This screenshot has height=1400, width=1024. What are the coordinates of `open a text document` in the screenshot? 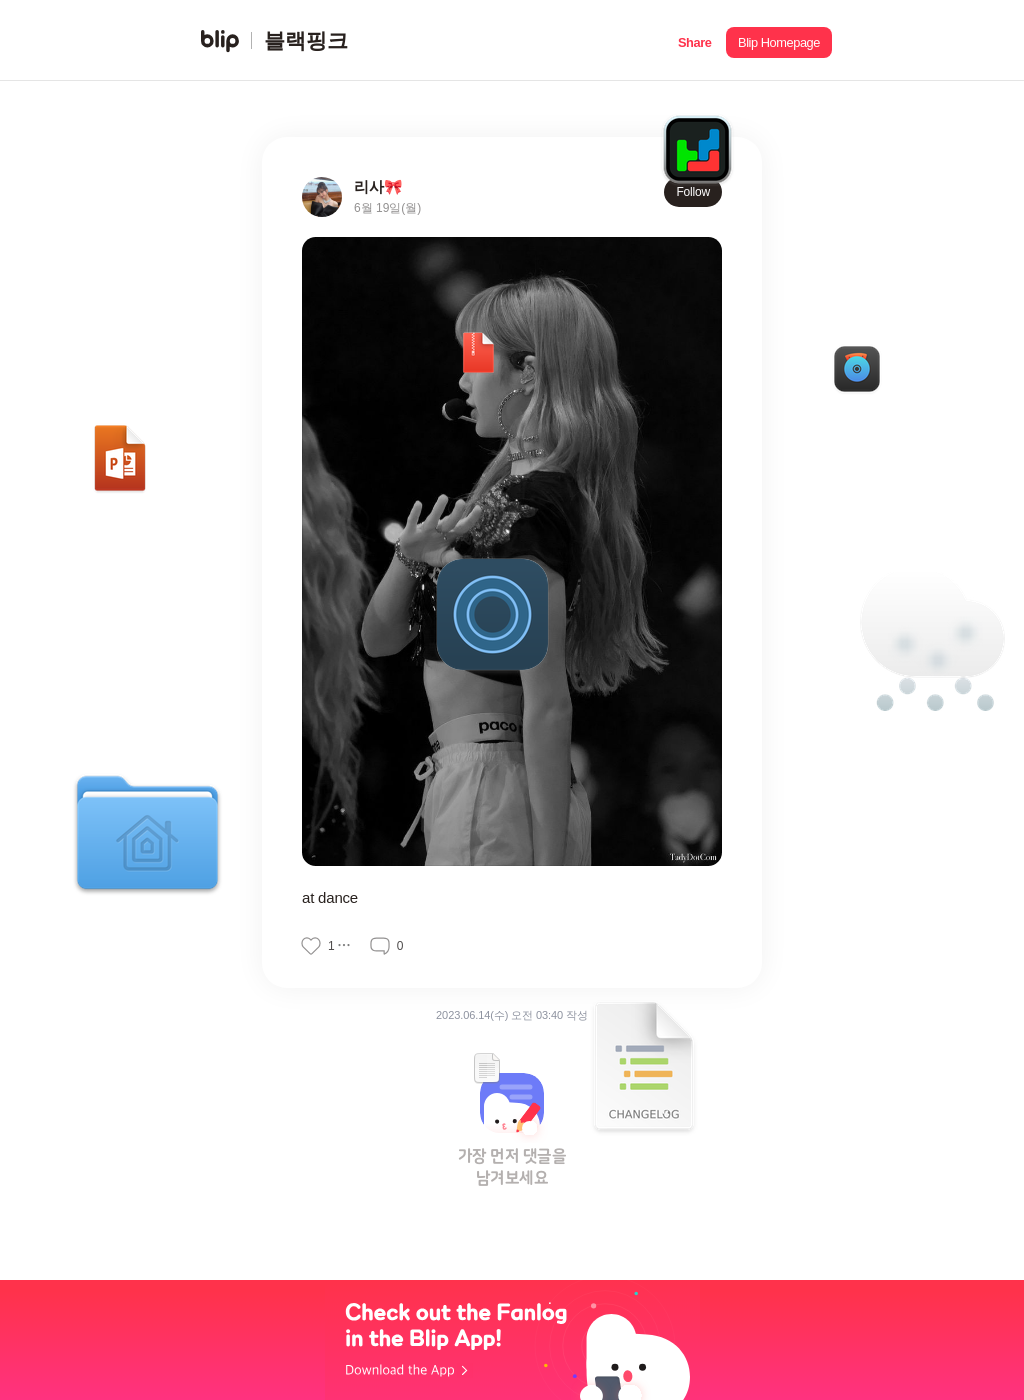 It's located at (487, 1068).